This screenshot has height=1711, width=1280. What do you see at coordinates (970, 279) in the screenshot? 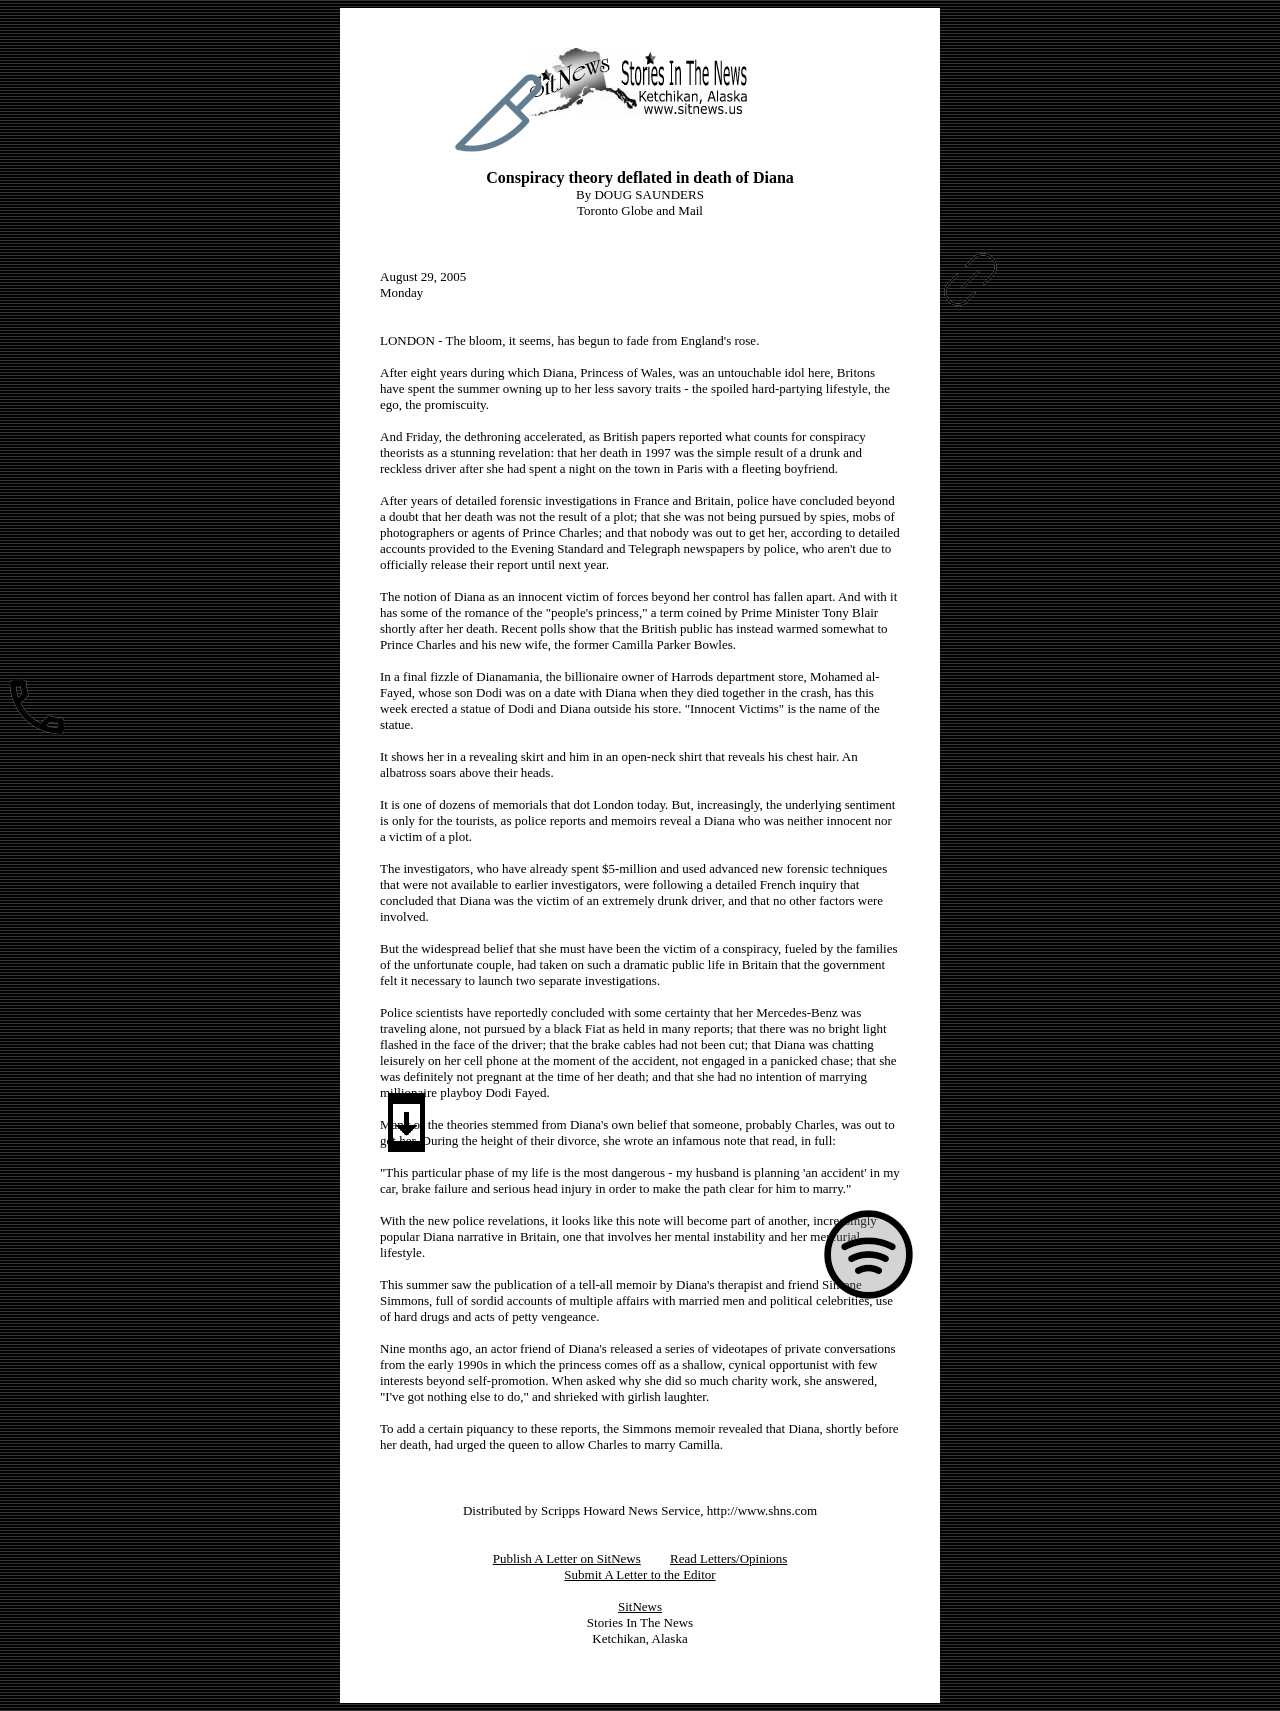
I see `copy link to clipboard` at bounding box center [970, 279].